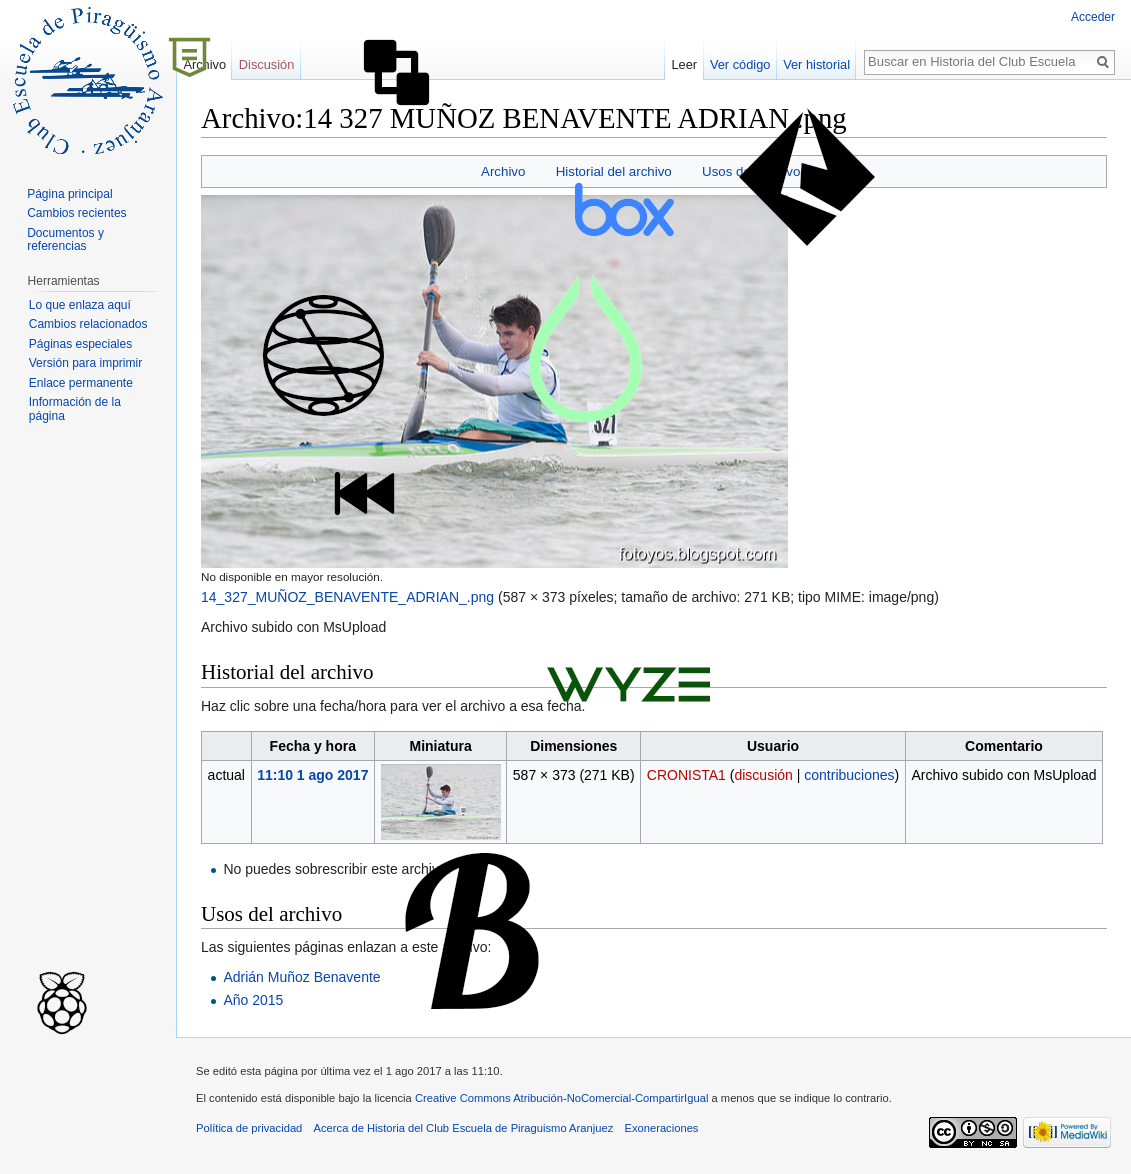 The height and width of the screenshot is (1174, 1131). I want to click on open informatica application, so click(807, 177).